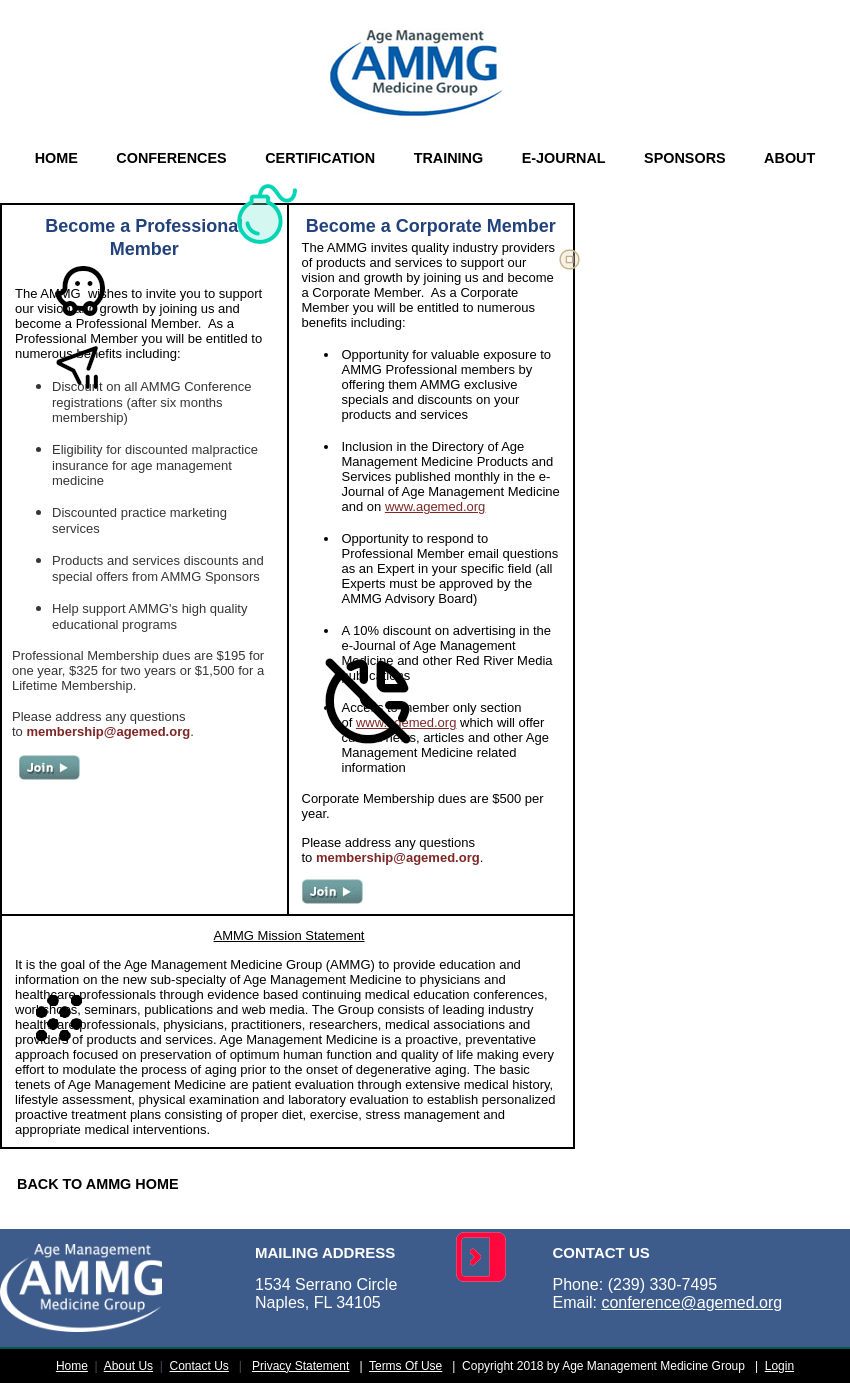  What do you see at coordinates (481, 1257) in the screenshot?
I see `collapse the right sidebar panel` at bounding box center [481, 1257].